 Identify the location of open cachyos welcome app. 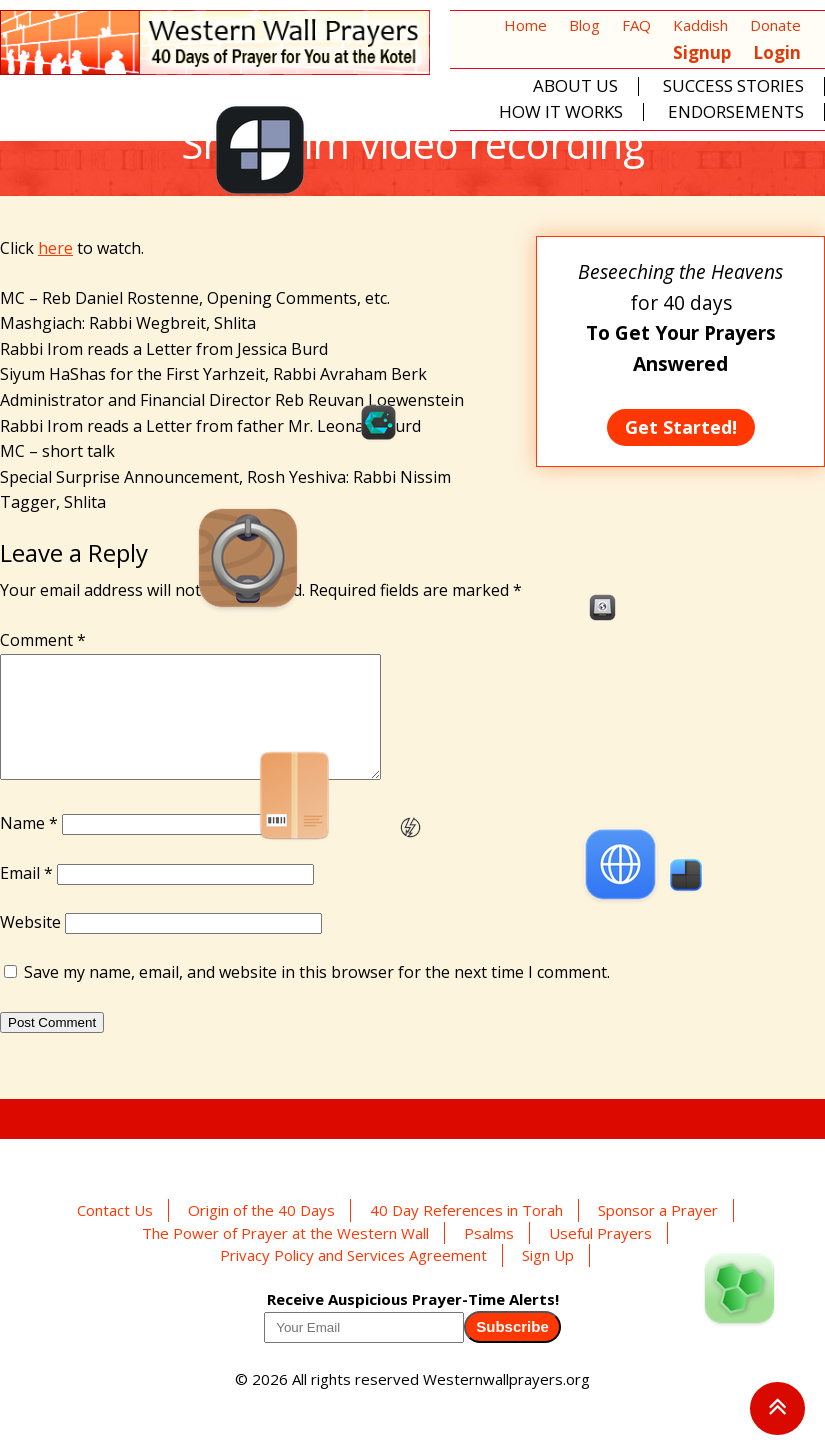
(378, 422).